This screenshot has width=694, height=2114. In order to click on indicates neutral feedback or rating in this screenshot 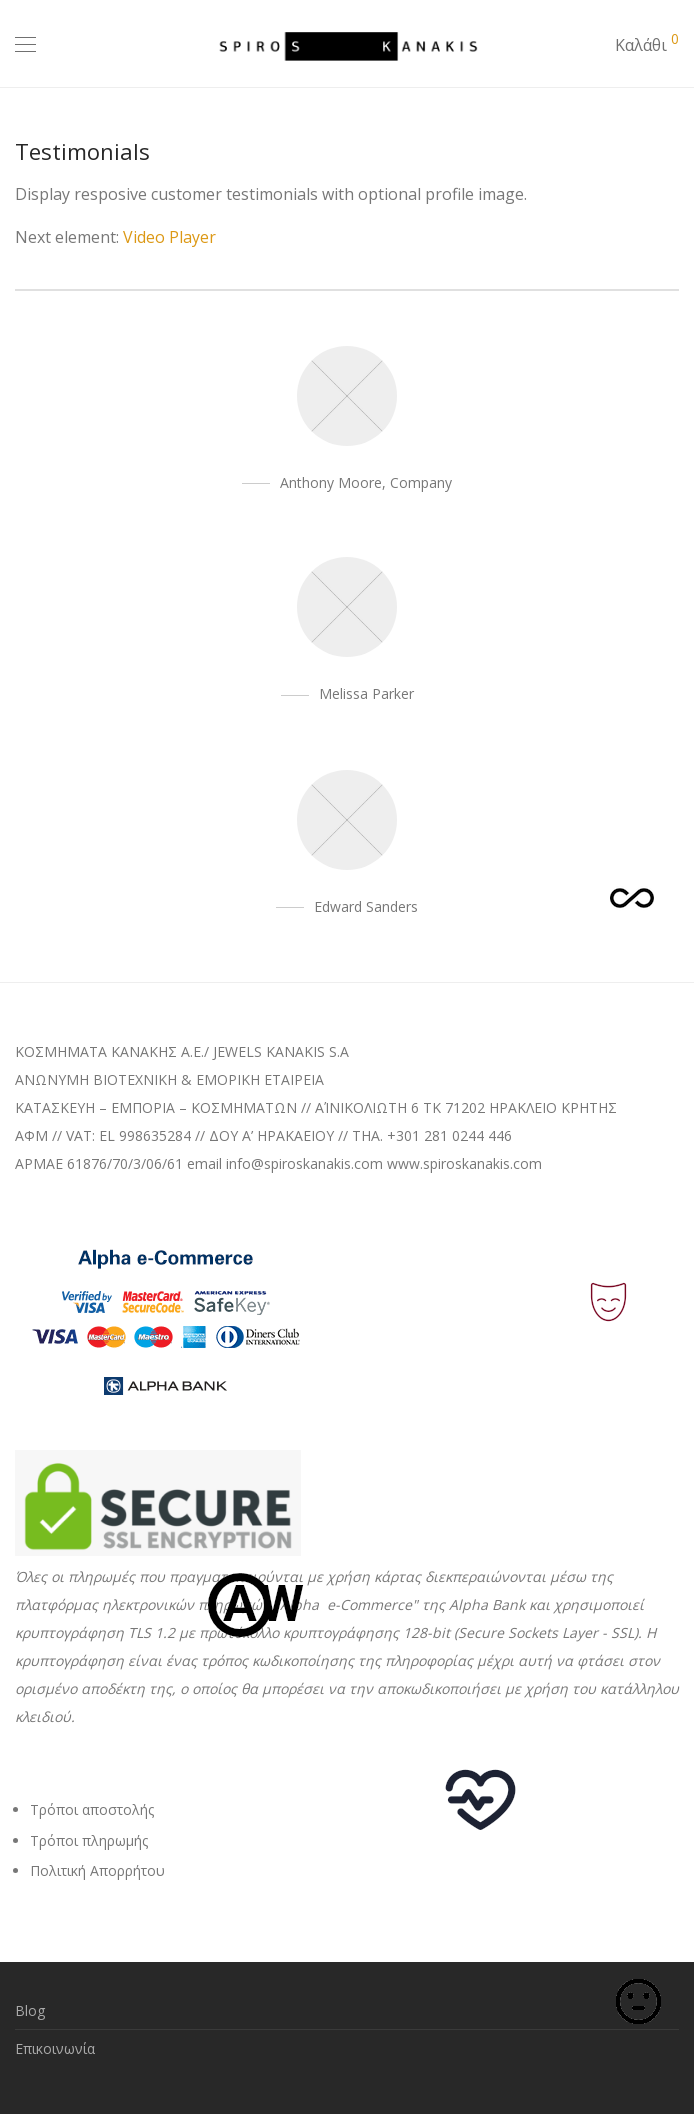, I will do `click(638, 2001)`.